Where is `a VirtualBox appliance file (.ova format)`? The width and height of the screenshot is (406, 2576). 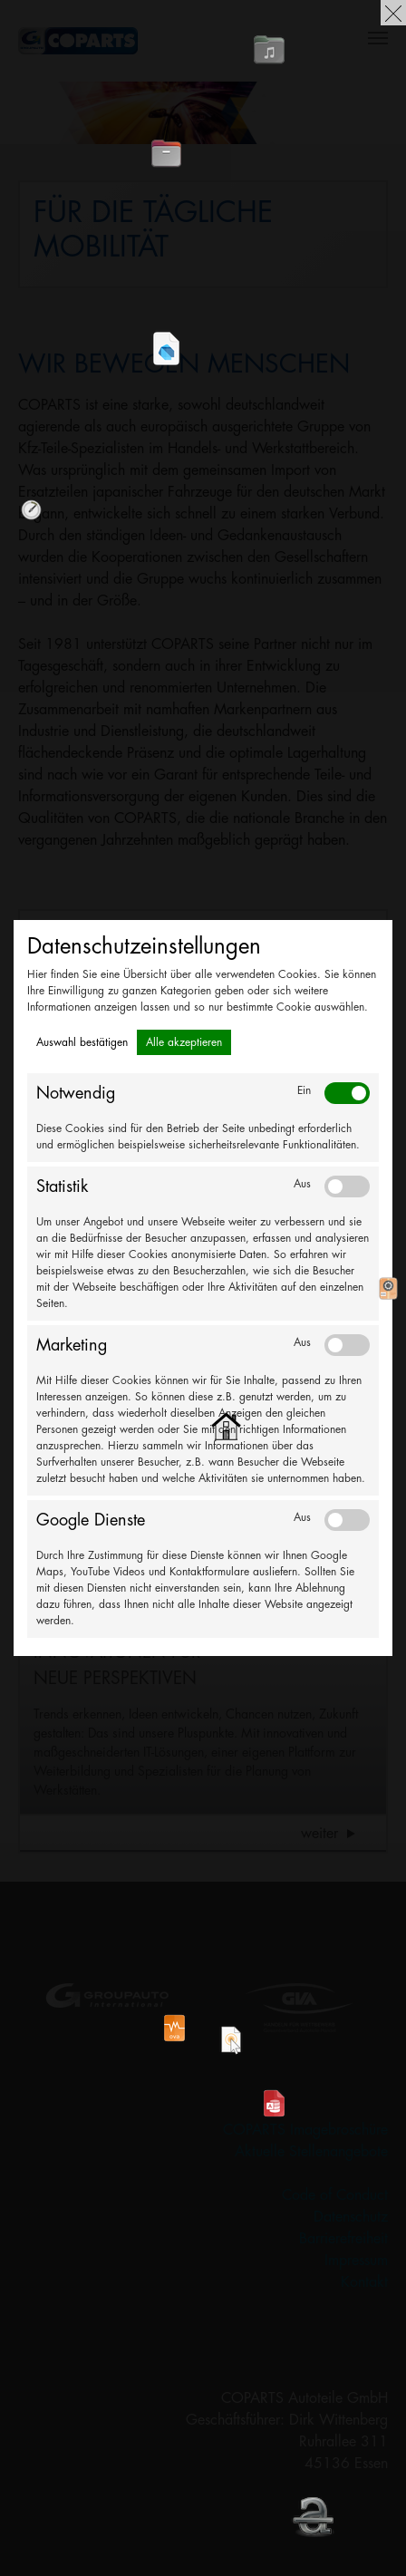 a VirtualBox appliance file (.ova format) is located at coordinates (174, 2028).